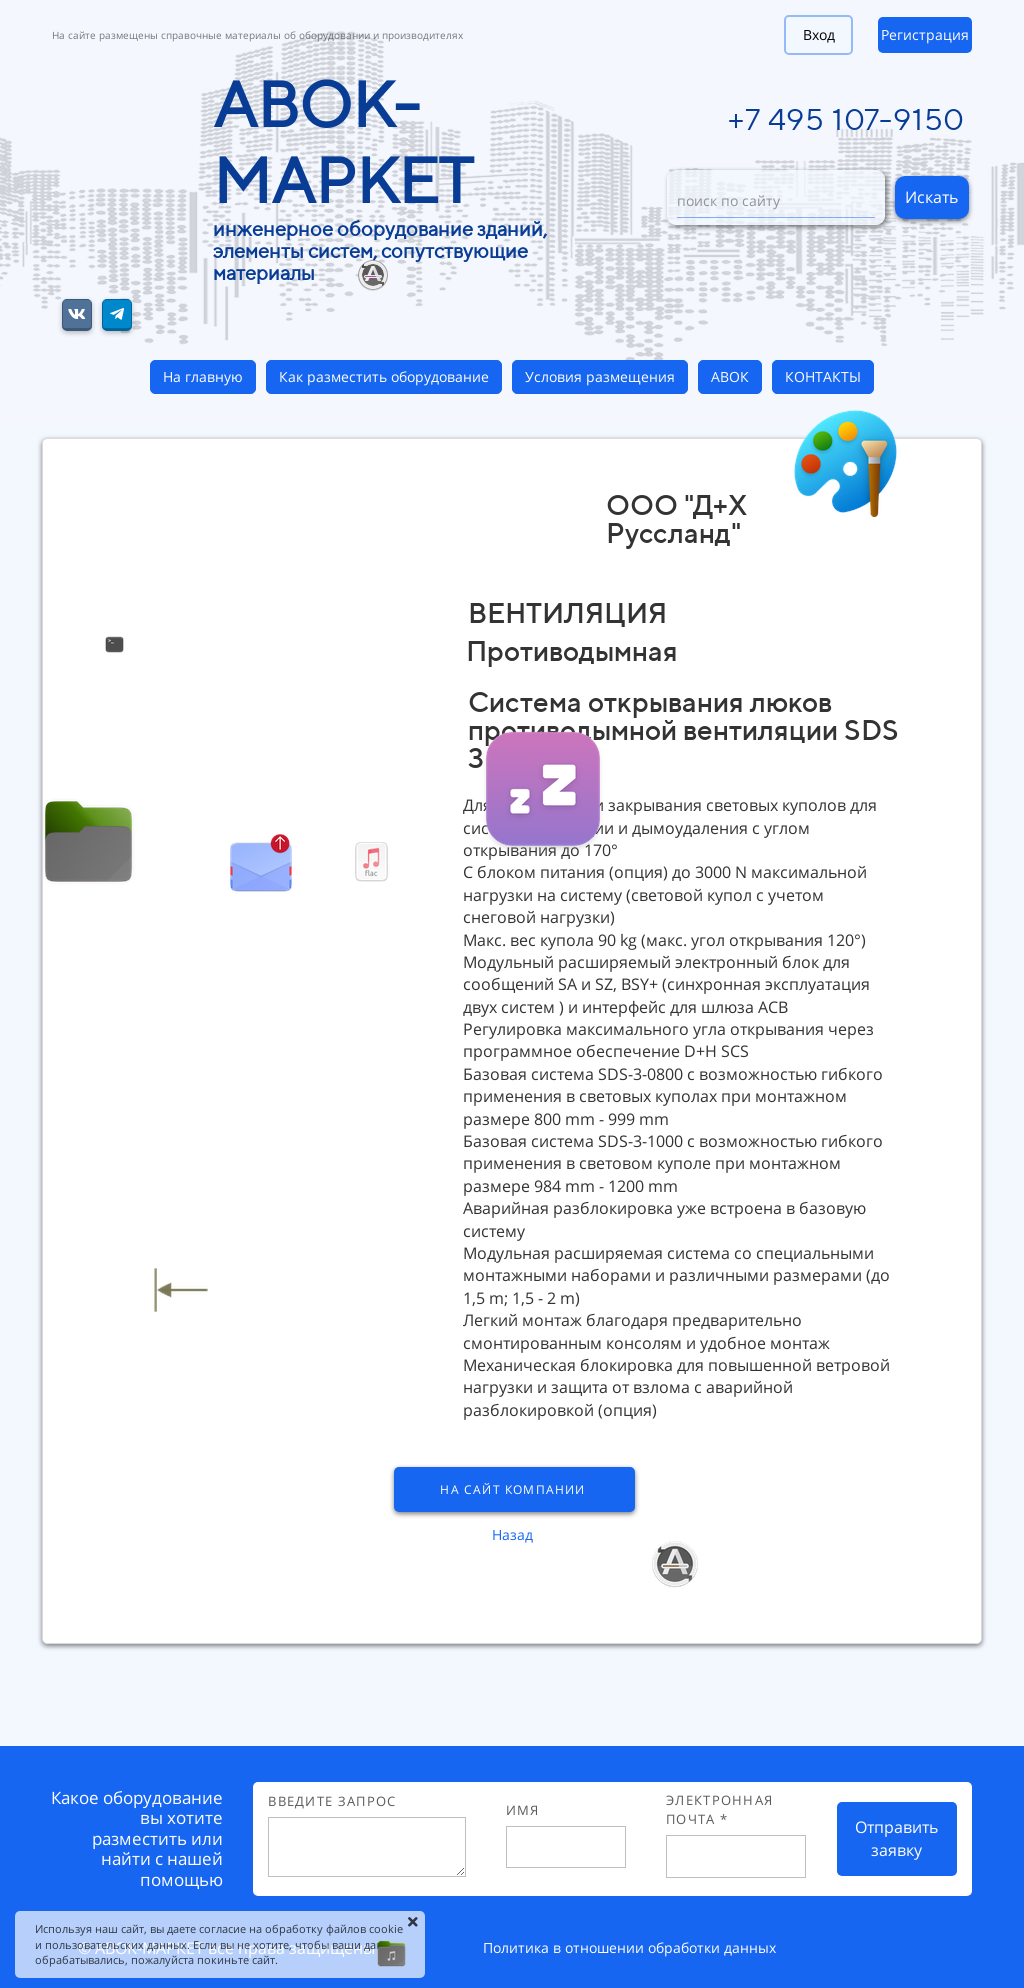 This screenshot has height=1988, width=1024. Describe the element at coordinates (845, 461) in the screenshot. I see `open the paint application` at that location.